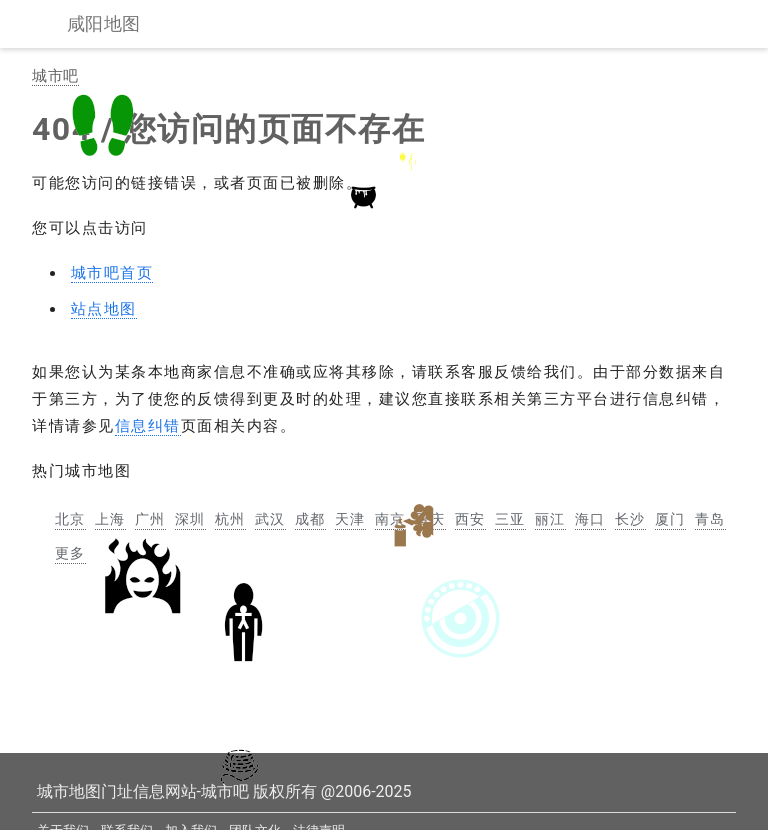 Image resolution: width=768 pixels, height=830 pixels. Describe the element at coordinates (412, 525) in the screenshot. I see `spray paint tool or graffiti feature` at that location.